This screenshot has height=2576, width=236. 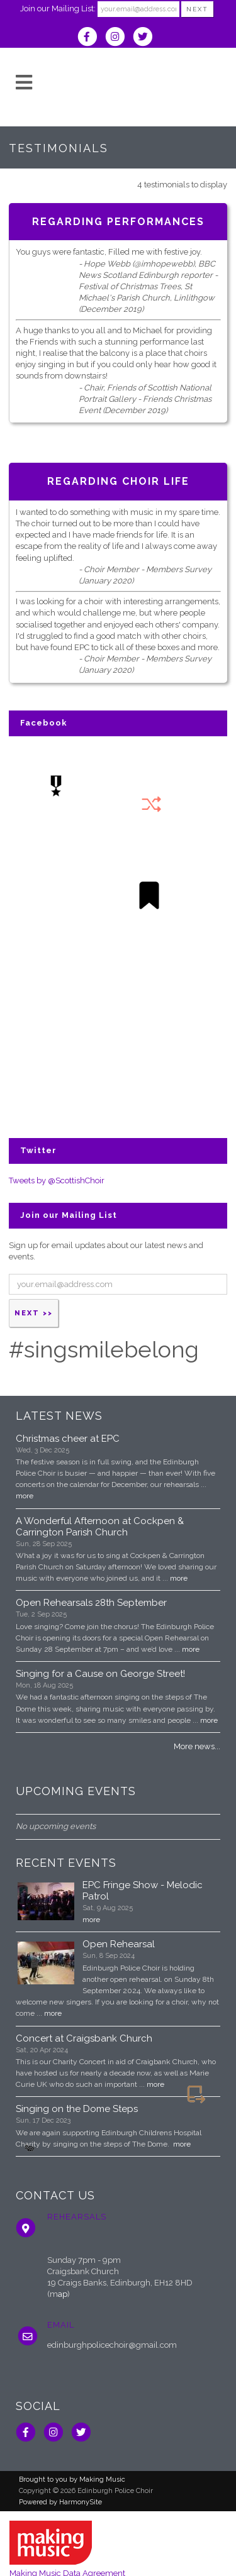 What do you see at coordinates (56, 786) in the screenshot?
I see `view achievements or awards` at bounding box center [56, 786].